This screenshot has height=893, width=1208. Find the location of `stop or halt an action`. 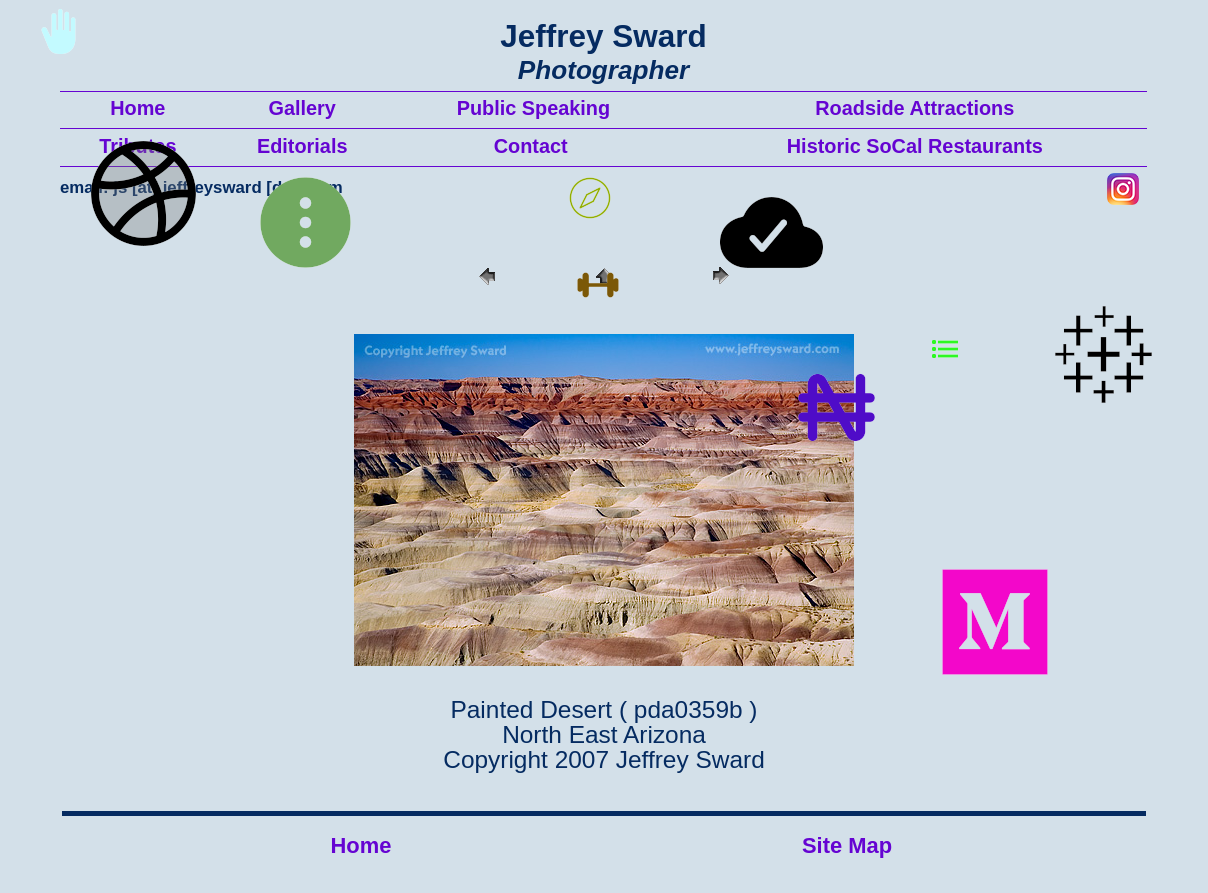

stop or halt an action is located at coordinates (58, 31).